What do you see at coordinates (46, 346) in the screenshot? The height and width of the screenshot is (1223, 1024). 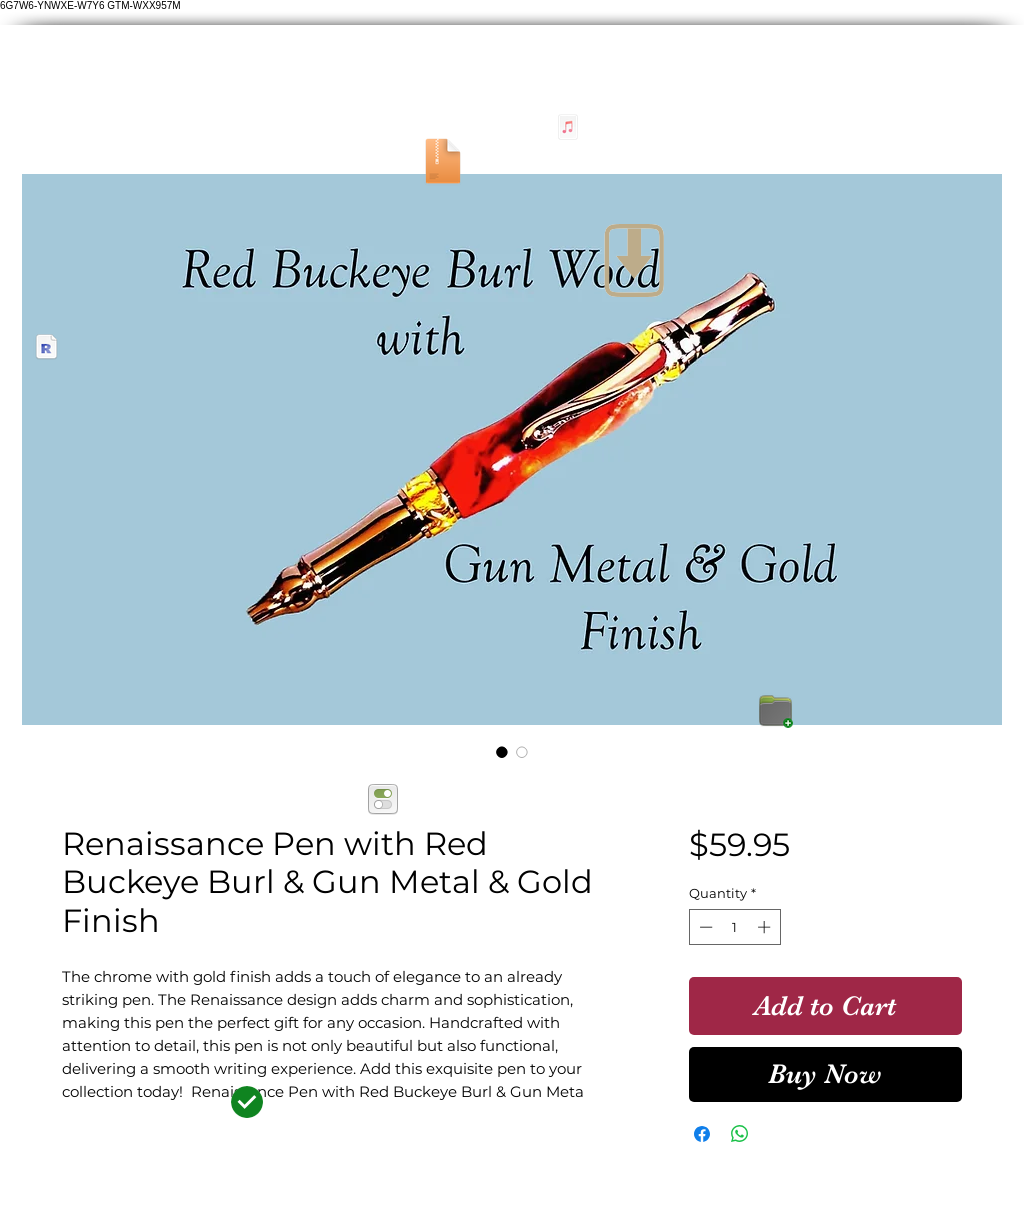 I see `an R programming language source file` at bounding box center [46, 346].